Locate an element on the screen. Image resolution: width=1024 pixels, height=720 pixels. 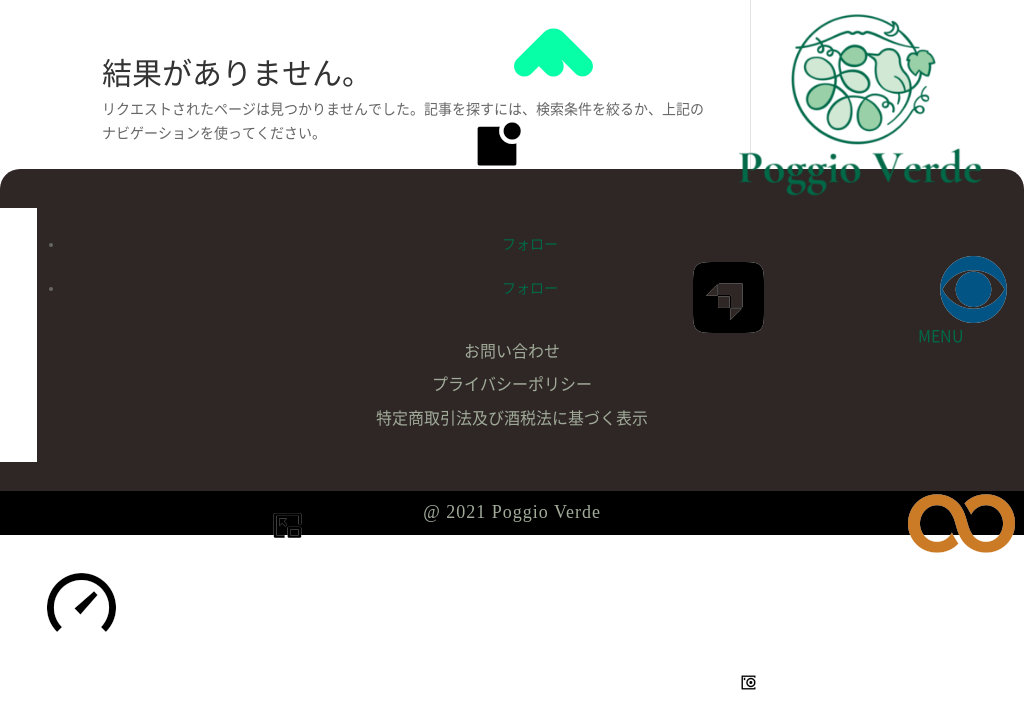
exit picture-in-picture mode is located at coordinates (287, 525).